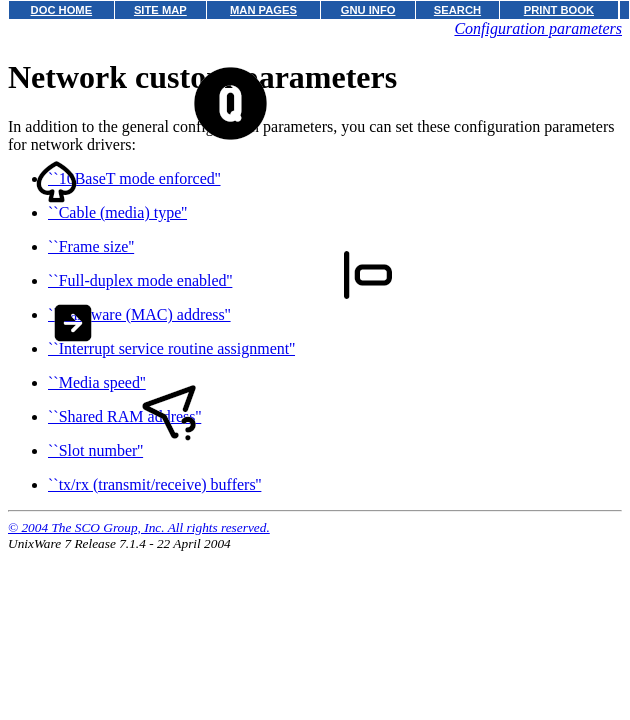 This screenshot has height=720, width=630. Describe the element at coordinates (230, 103) in the screenshot. I see `indicates a "Q" category or label` at that location.